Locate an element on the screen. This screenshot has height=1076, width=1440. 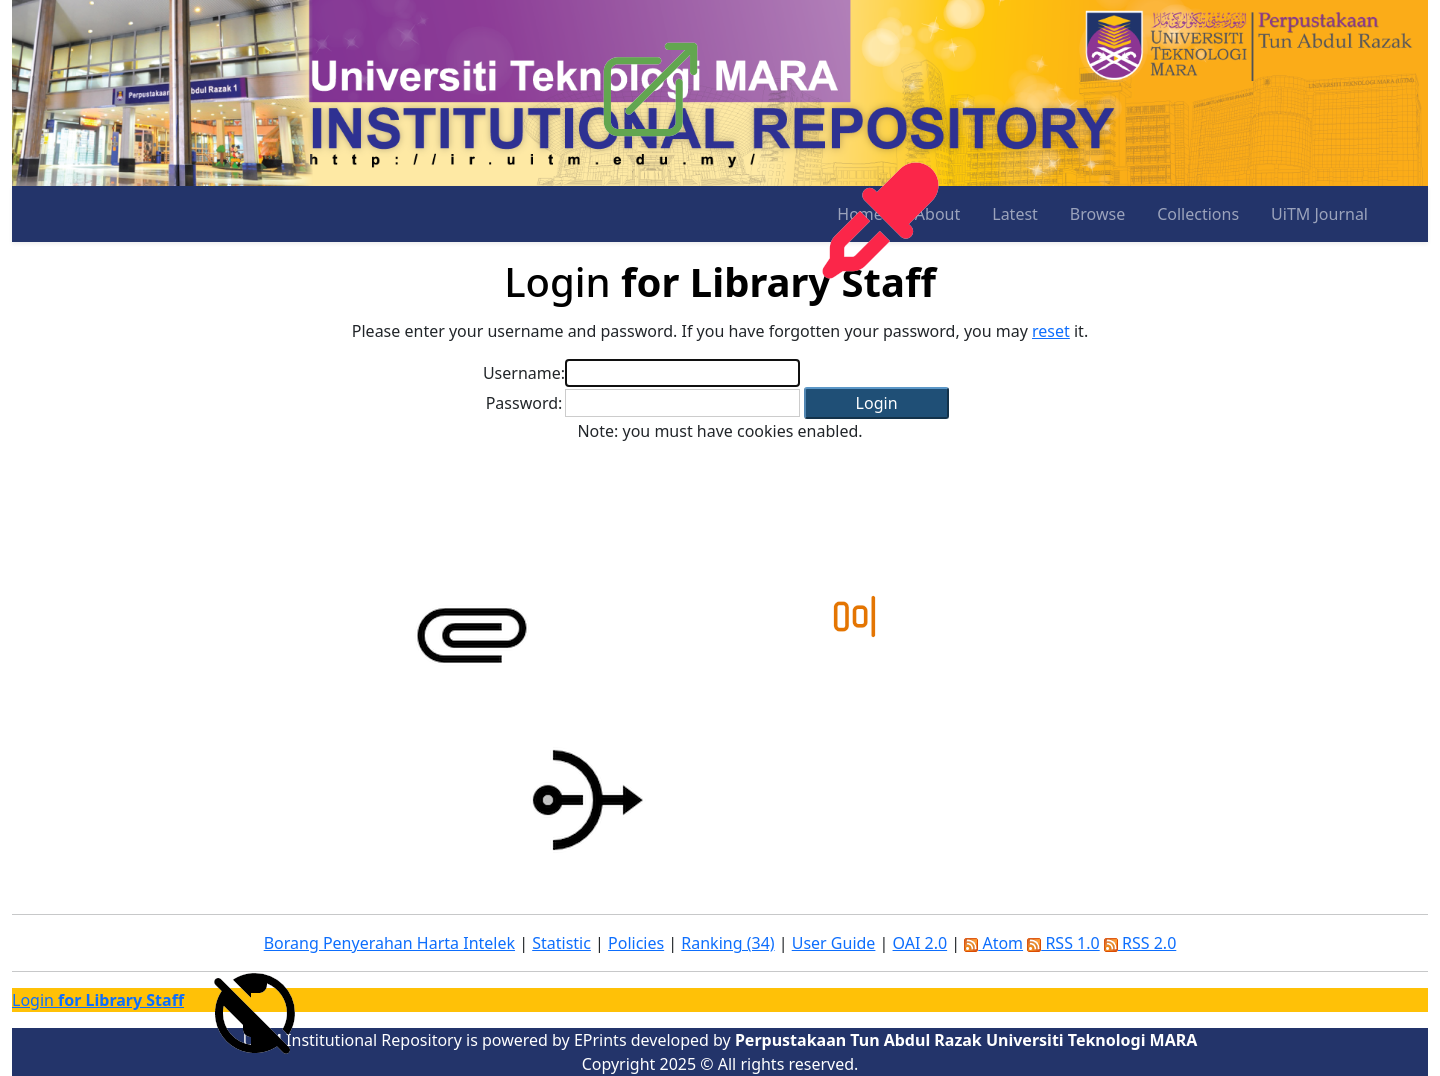
network address translation settings is located at coordinates (588, 800).